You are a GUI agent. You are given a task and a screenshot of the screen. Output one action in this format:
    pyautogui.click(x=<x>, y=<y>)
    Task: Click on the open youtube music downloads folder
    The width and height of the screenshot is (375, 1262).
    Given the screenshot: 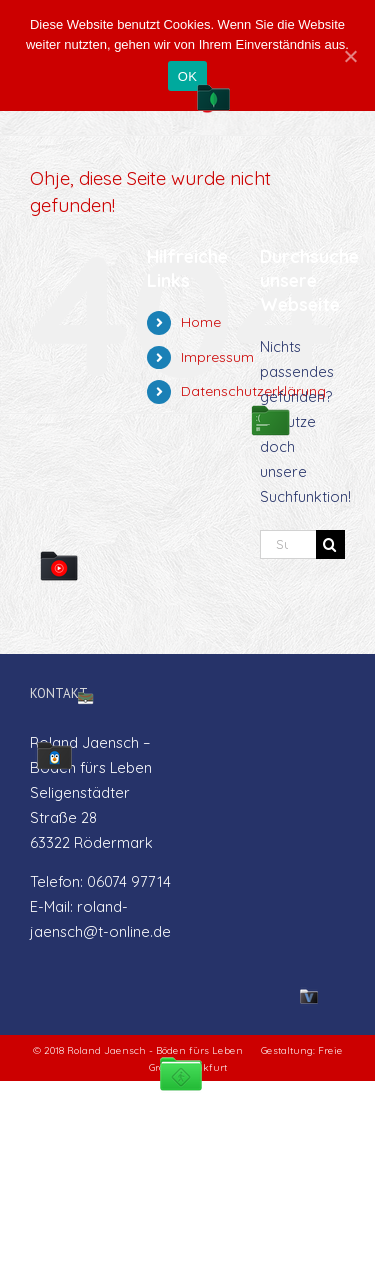 What is the action you would take?
    pyautogui.click(x=59, y=567)
    